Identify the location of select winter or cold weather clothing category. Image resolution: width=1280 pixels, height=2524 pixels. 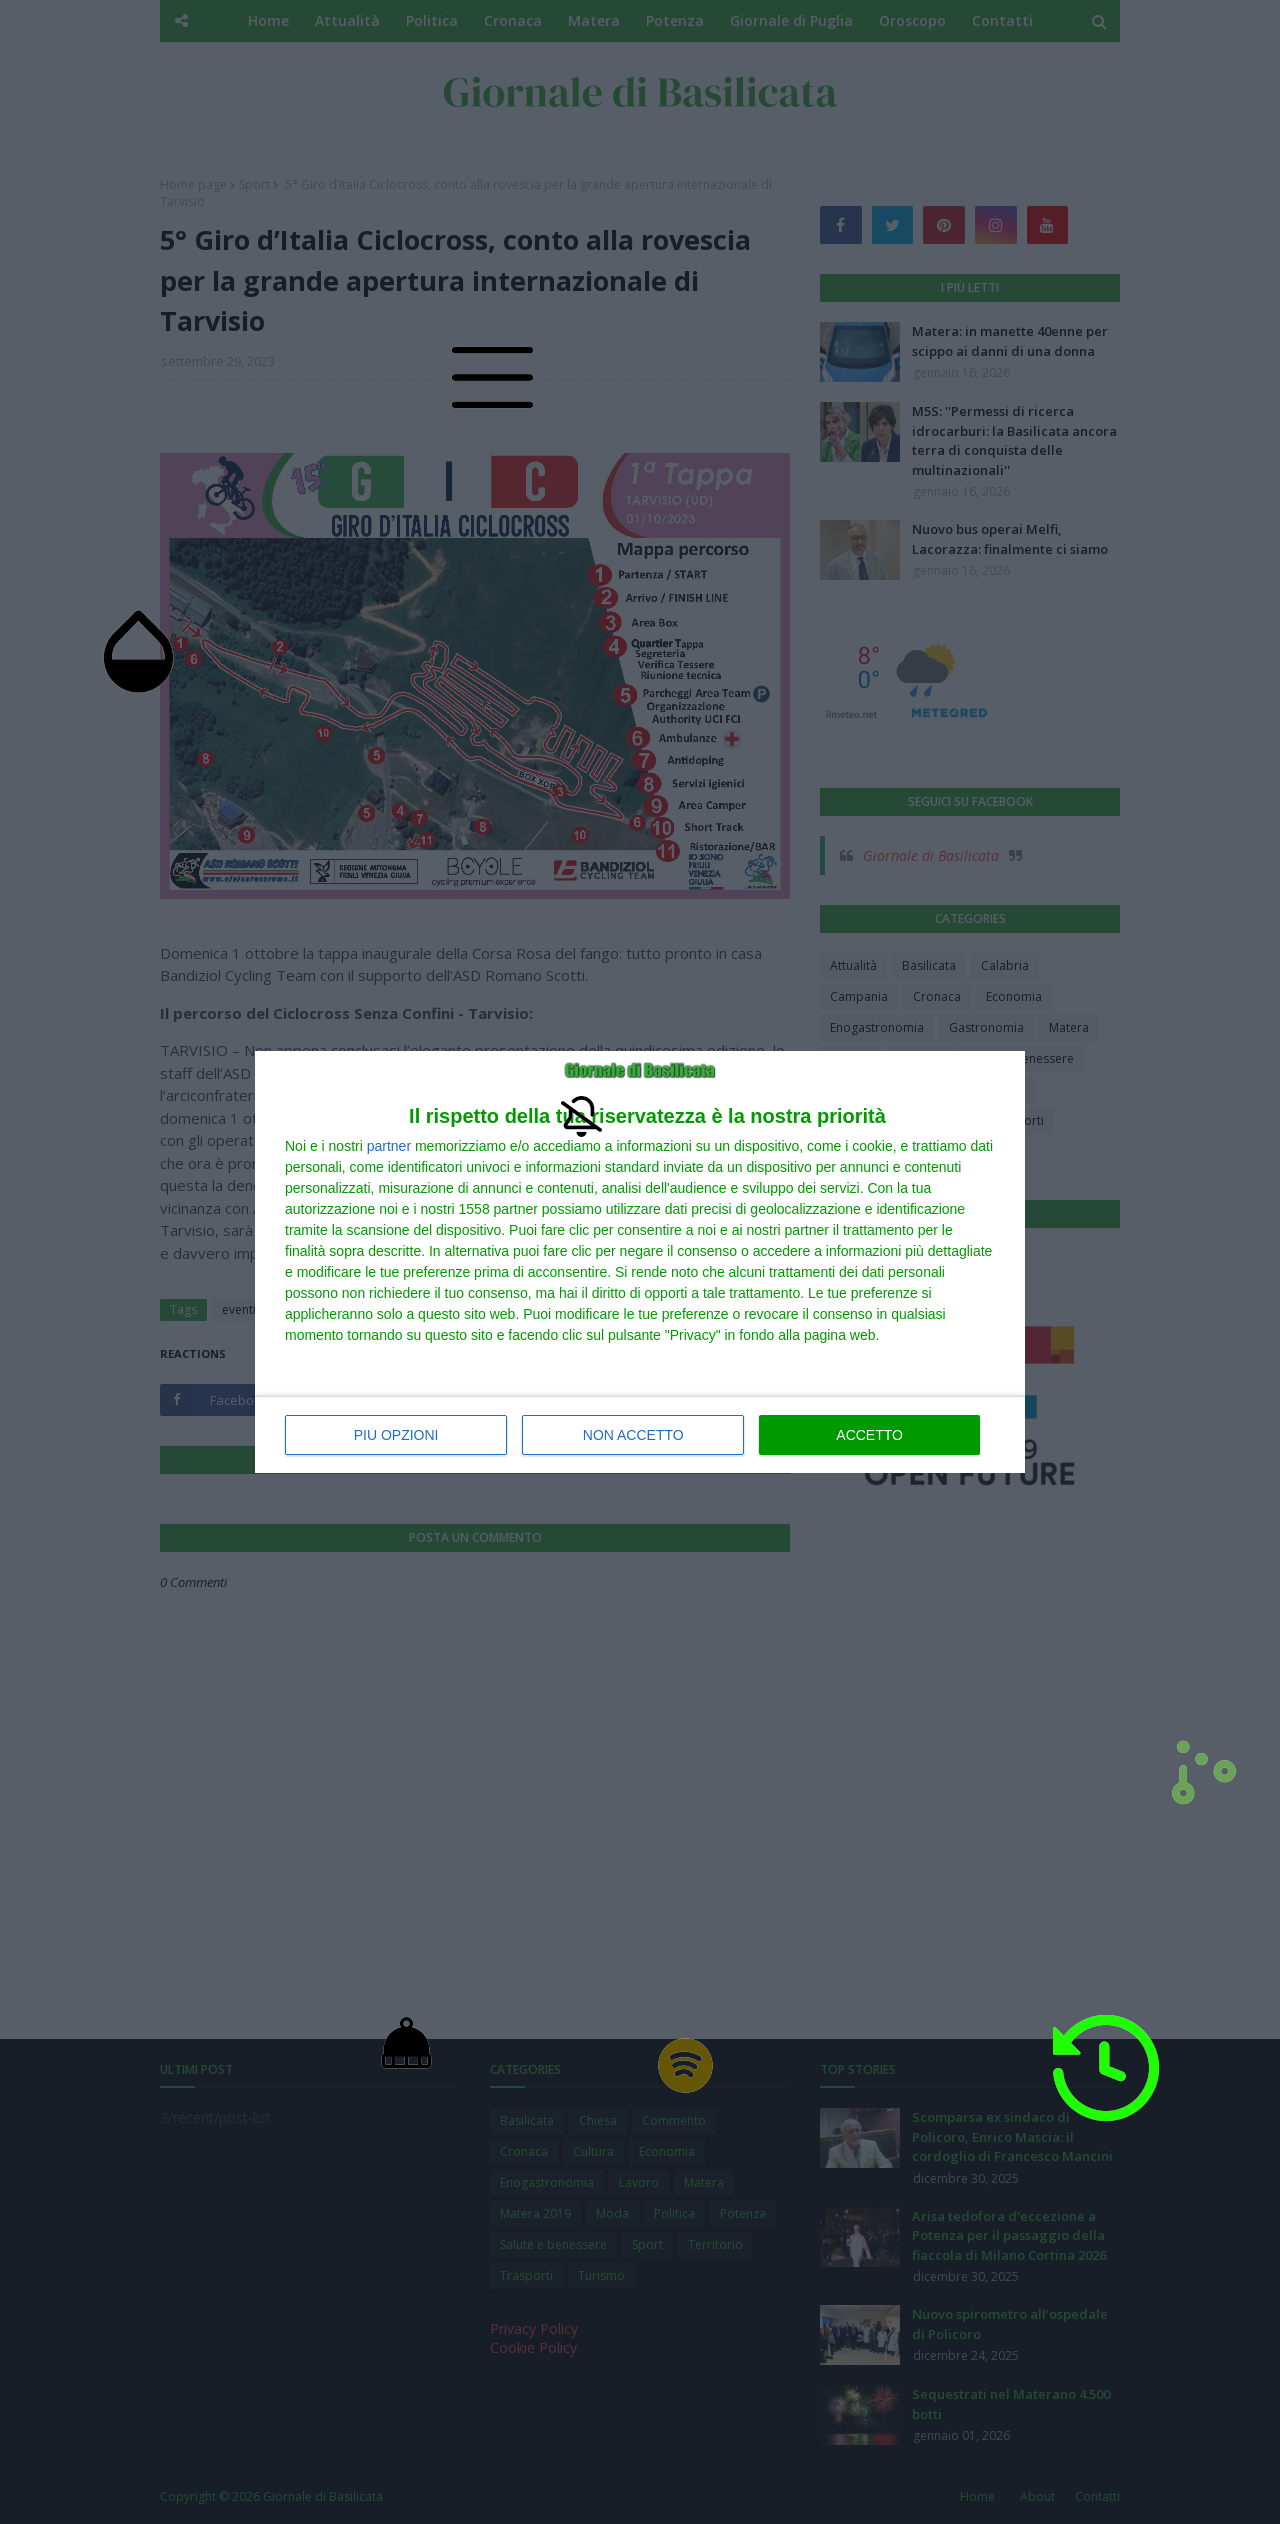
(406, 2045).